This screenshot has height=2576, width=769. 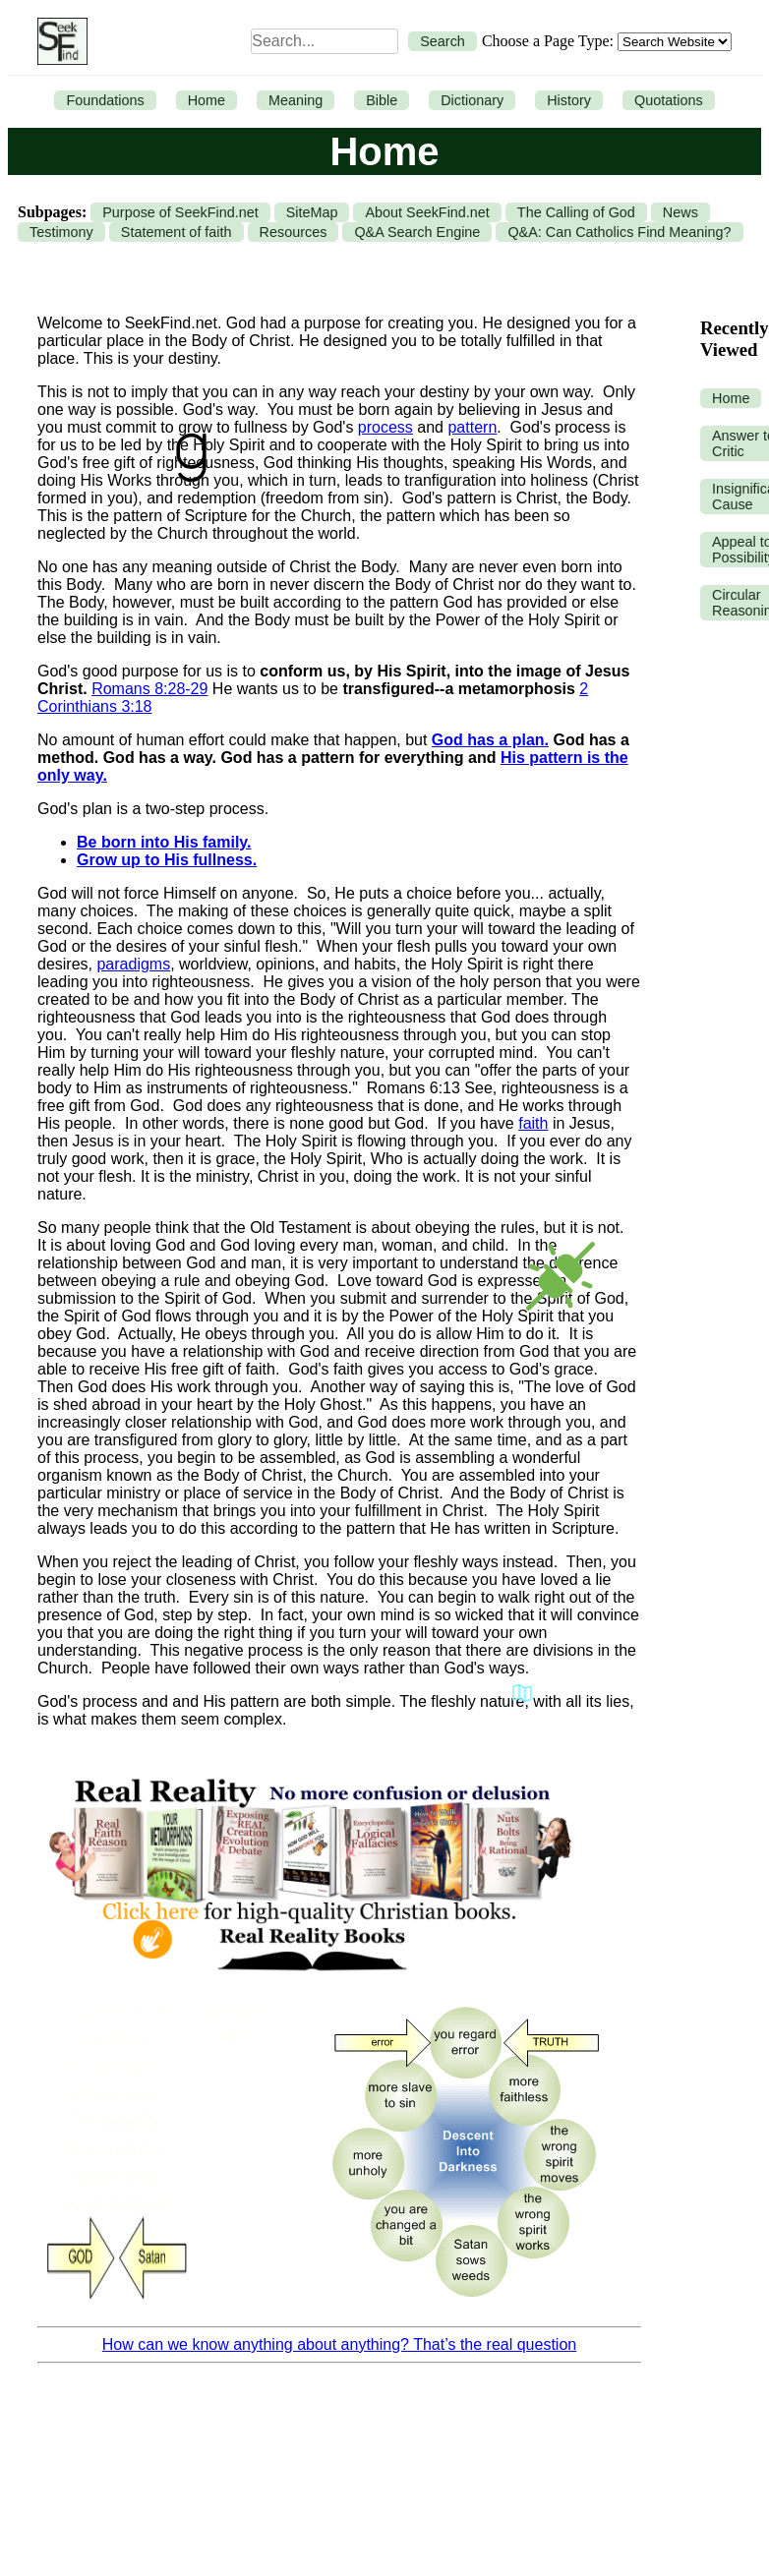 What do you see at coordinates (191, 457) in the screenshot?
I see `open goodreads app or profile` at bounding box center [191, 457].